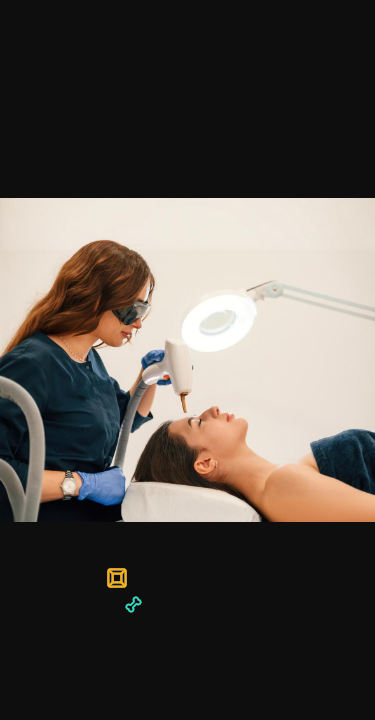  I want to click on inspect element box model in developer tools, so click(117, 578).